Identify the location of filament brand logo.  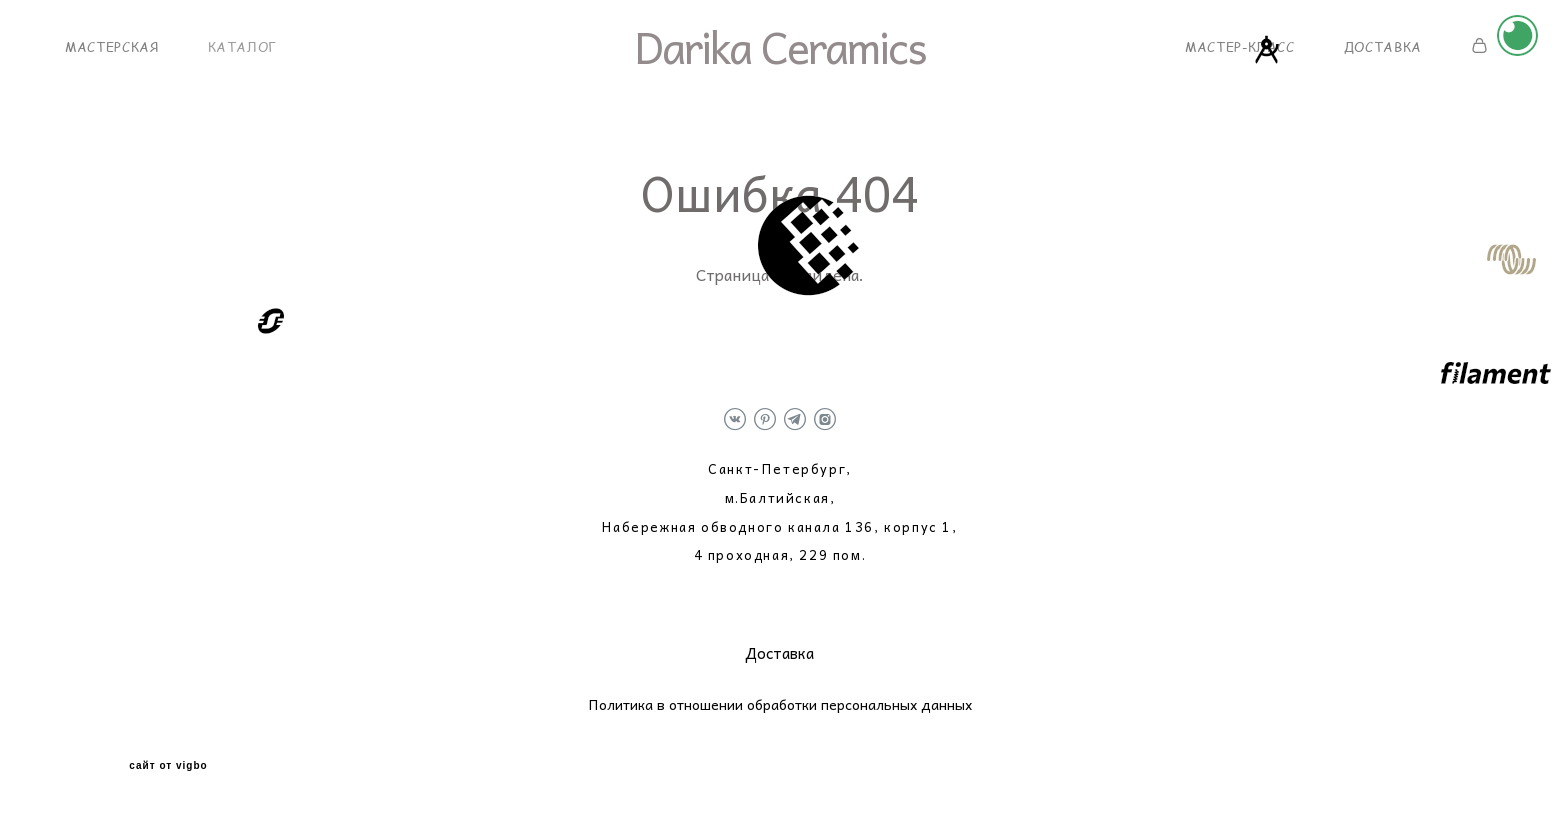
(1496, 373).